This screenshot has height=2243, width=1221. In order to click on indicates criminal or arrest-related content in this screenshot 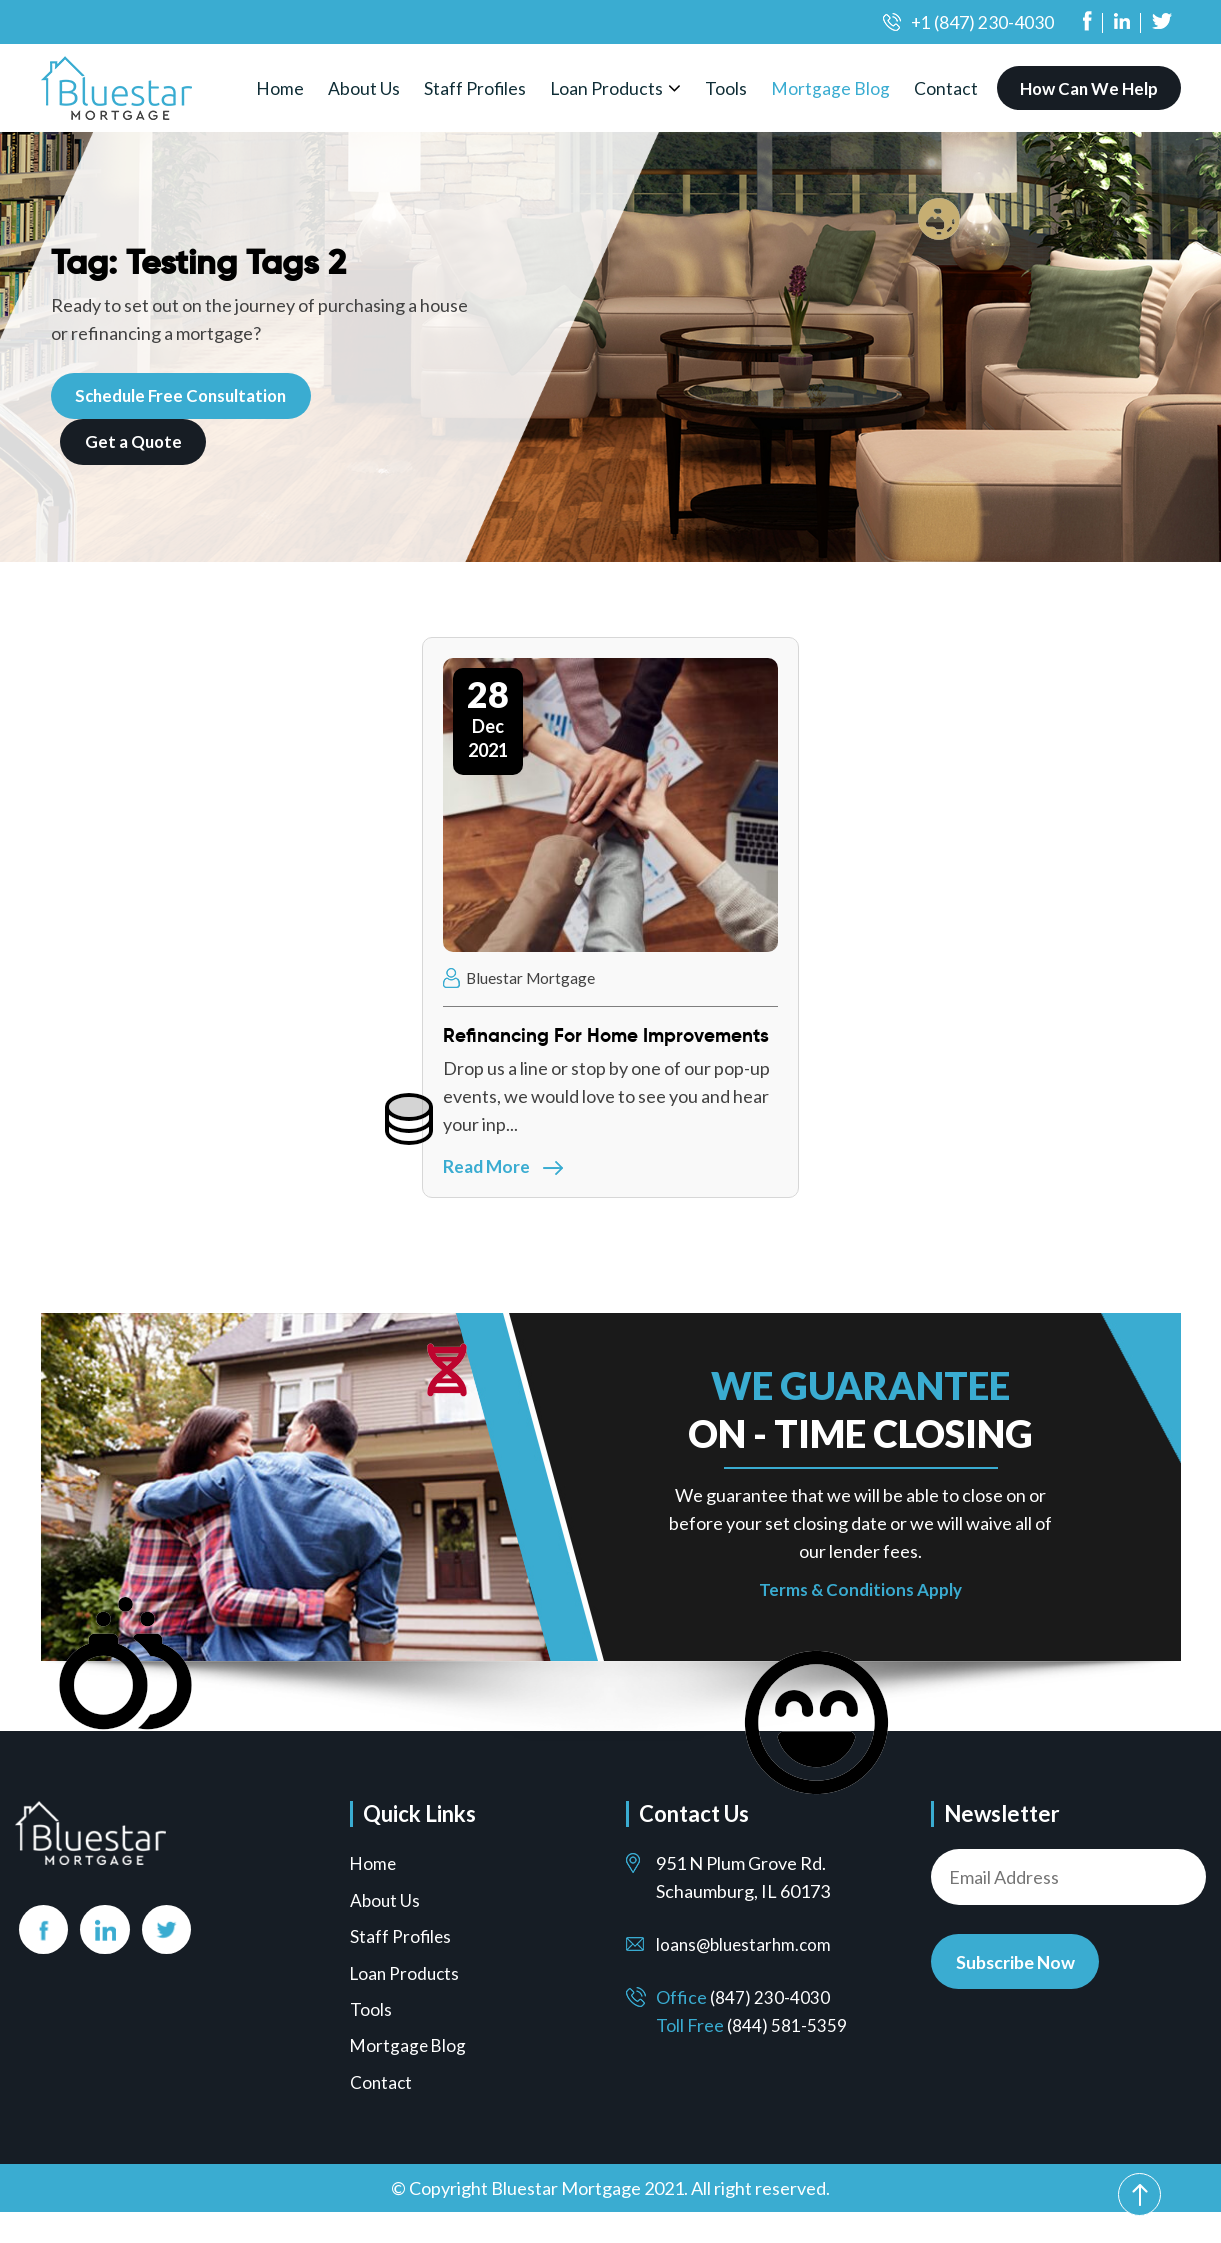, I will do `click(125, 1670)`.